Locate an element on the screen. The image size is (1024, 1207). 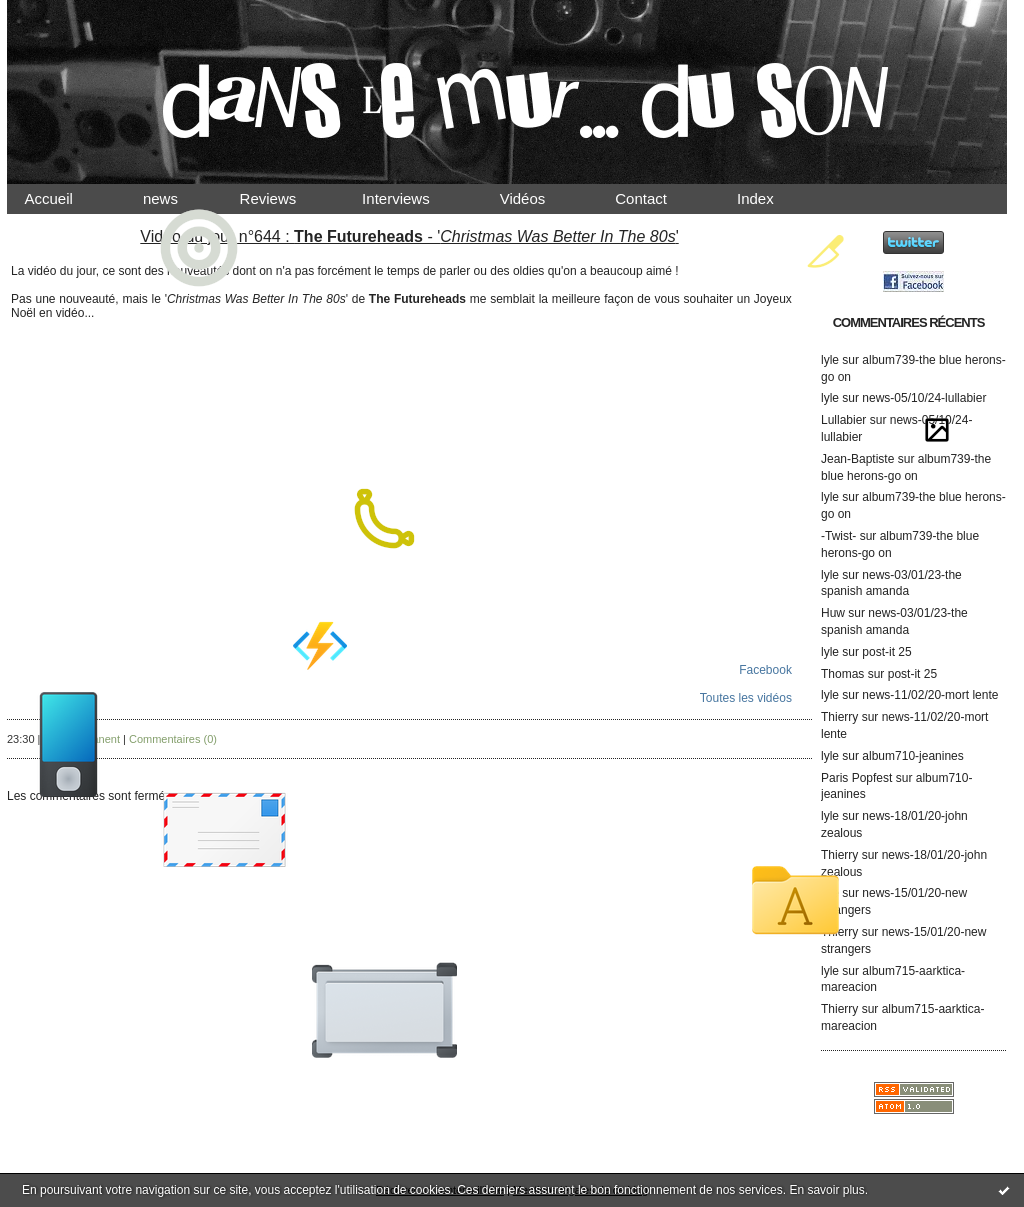
access your inbox or email is located at coordinates (224, 830).